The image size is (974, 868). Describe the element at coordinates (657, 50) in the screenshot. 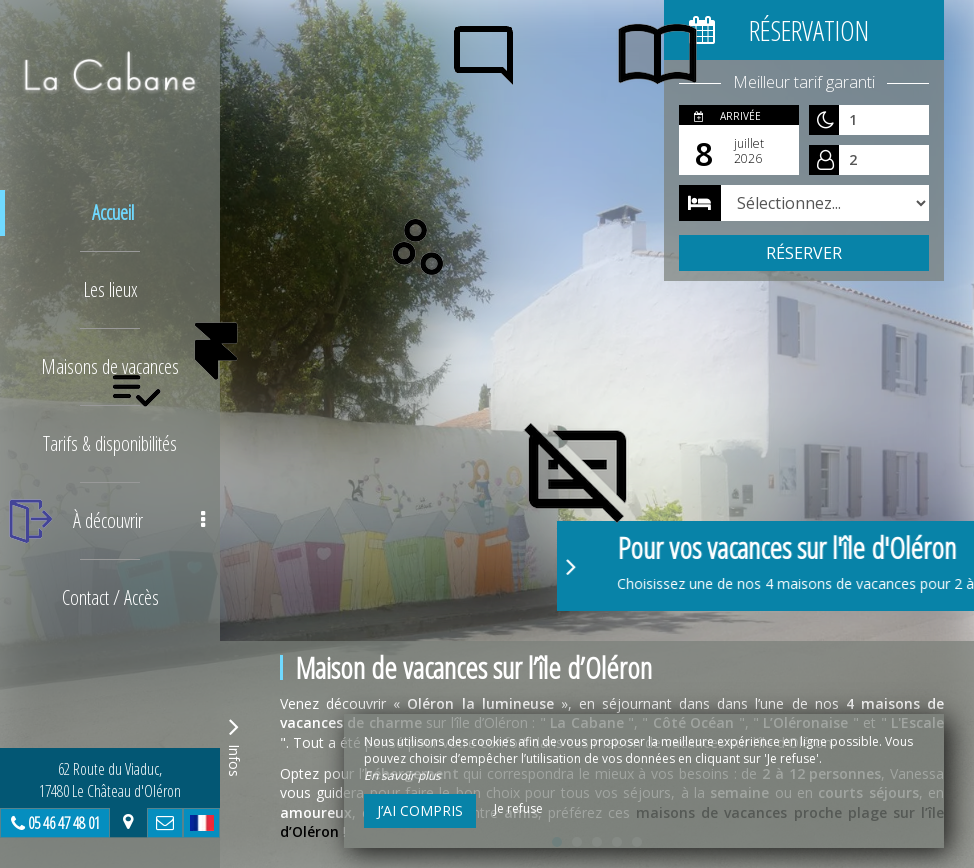

I see `import contacts from address book` at that location.